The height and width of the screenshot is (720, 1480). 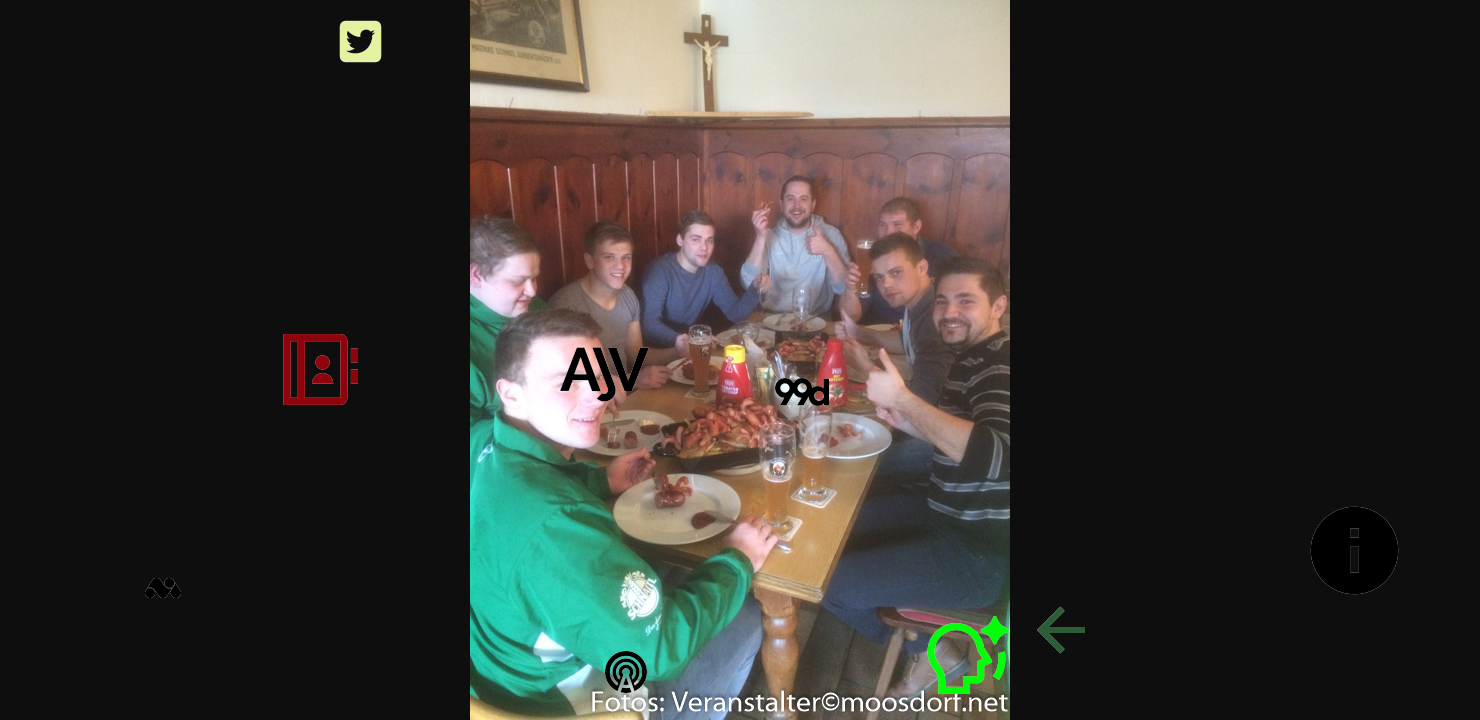 I want to click on open your contacts list, so click(x=315, y=369).